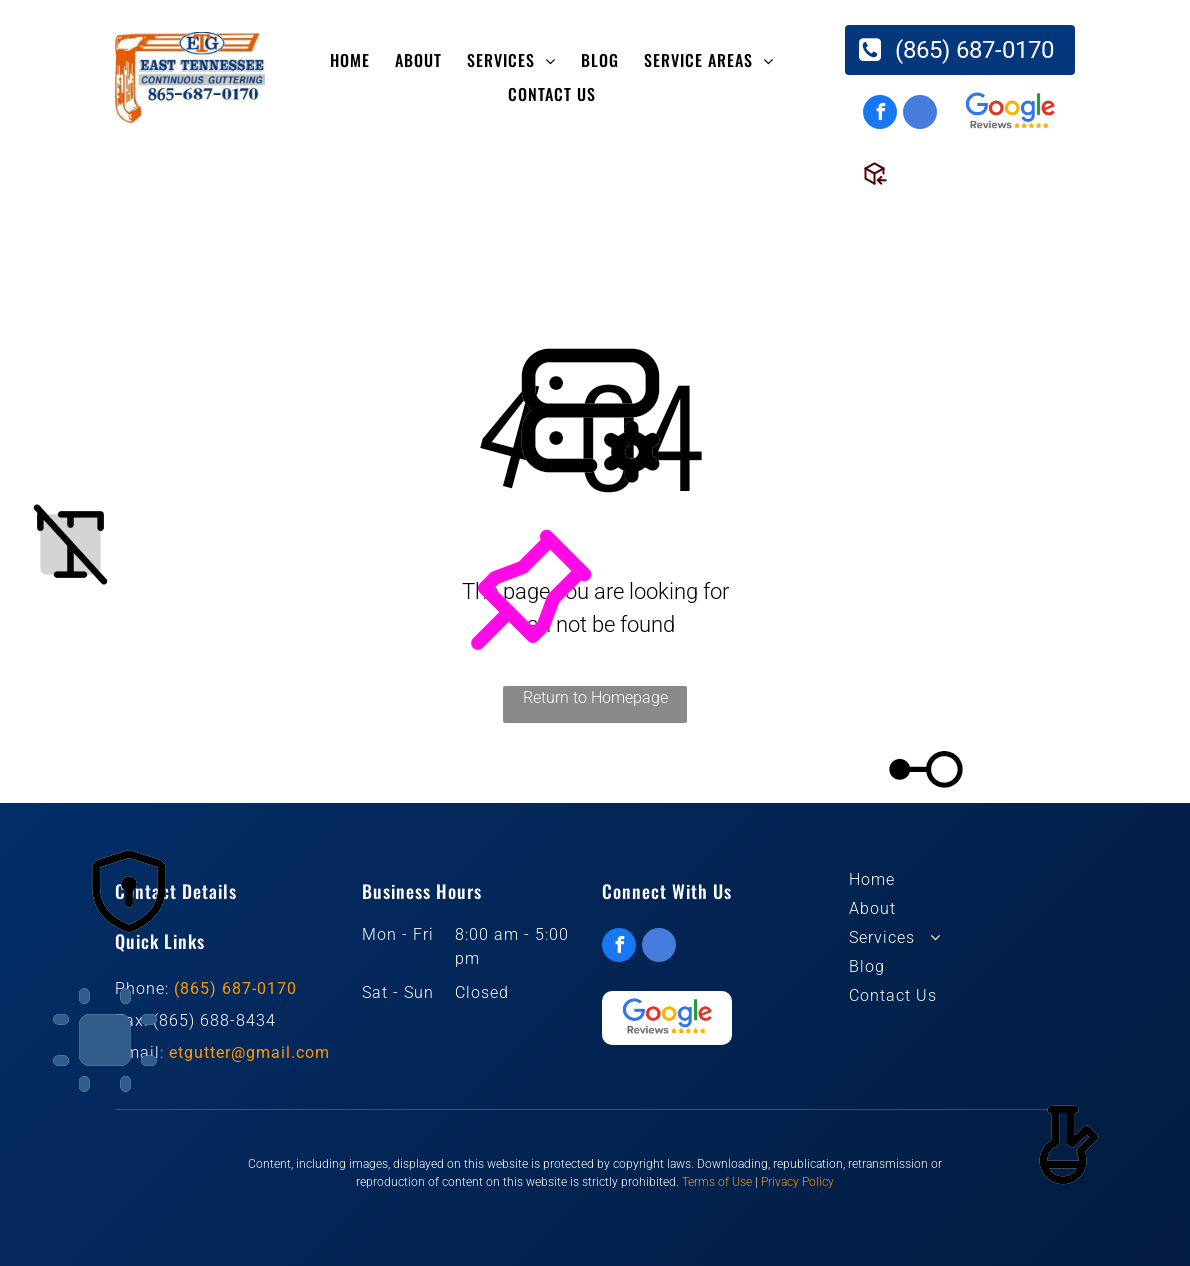 The height and width of the screenshot is (1266, 1190). What do you see at coordinates (105, 1040) in the screenshot?
I see `select or create an artboard` at bounding box center [105, 1040].